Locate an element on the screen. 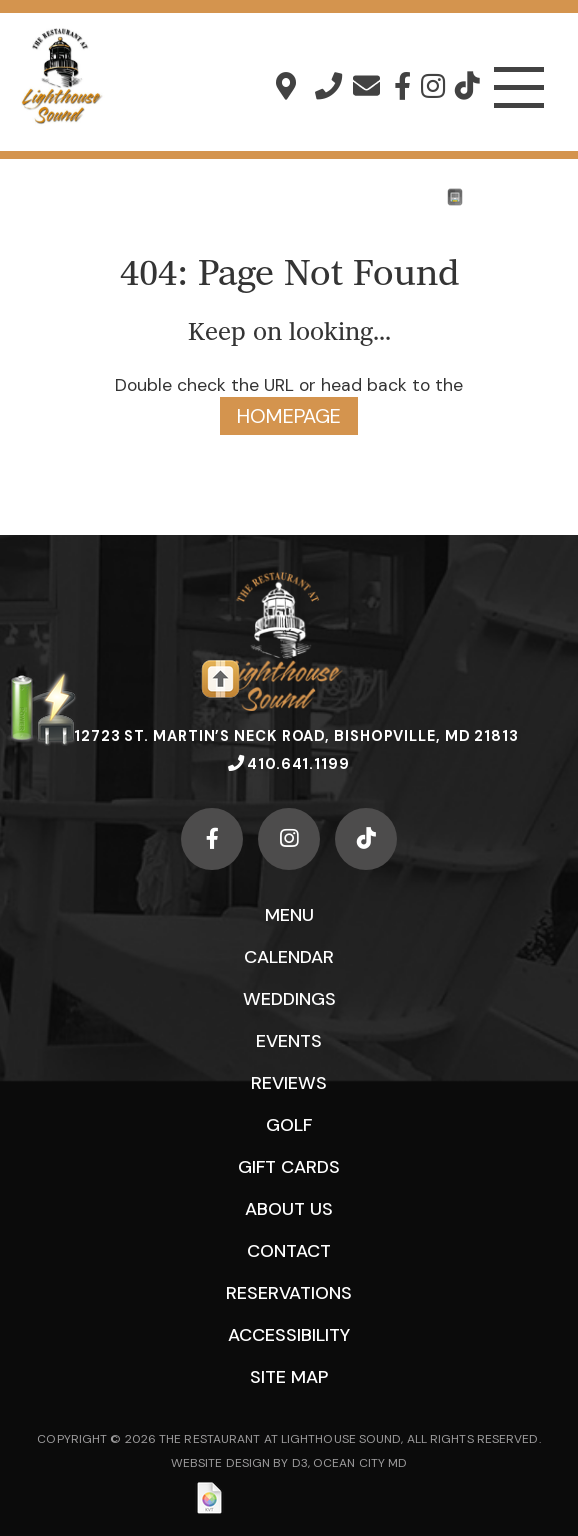 This screenshot has width=578, height=1536. a KVT text file associated with Krita vector graphics is located at coordinates (209, 1498).